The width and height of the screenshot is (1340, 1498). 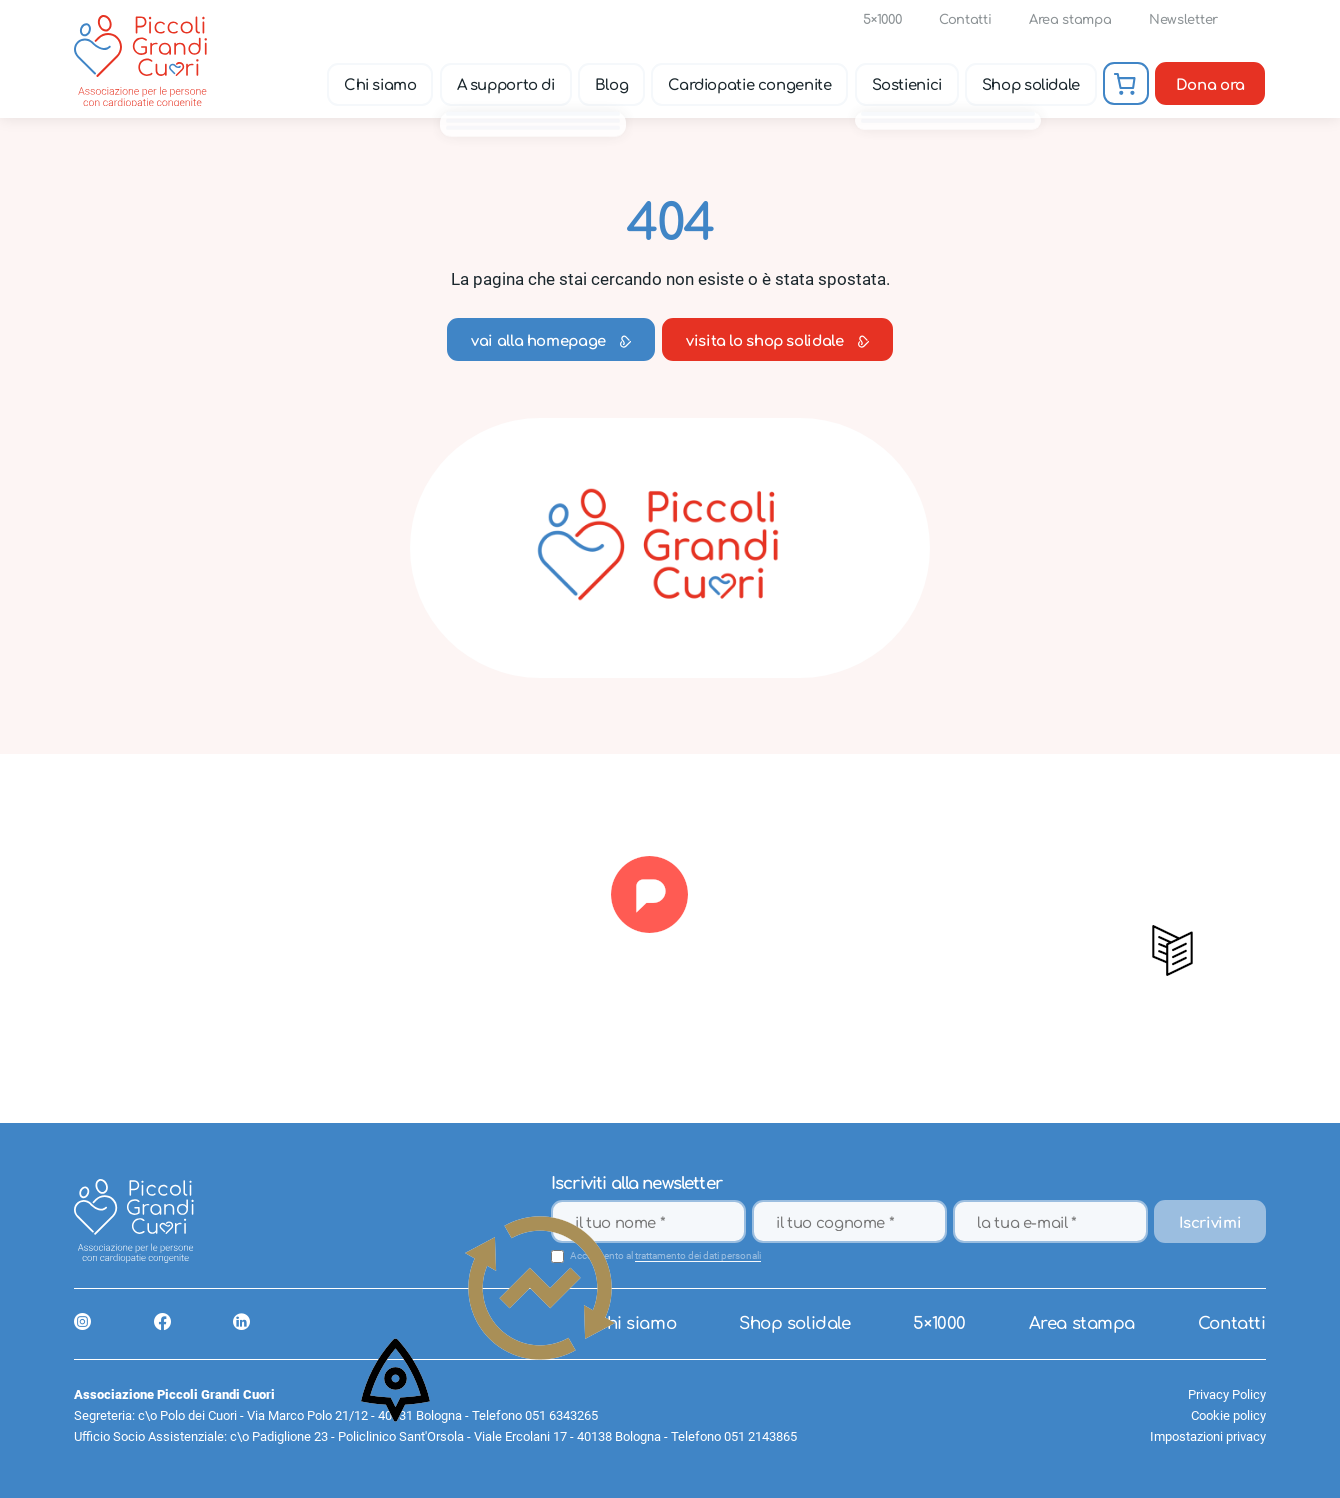 What do you see at coordinates (1172, 950) in the screenshot?
I see `open carrd website builder` at bounding box center [1172, 950].